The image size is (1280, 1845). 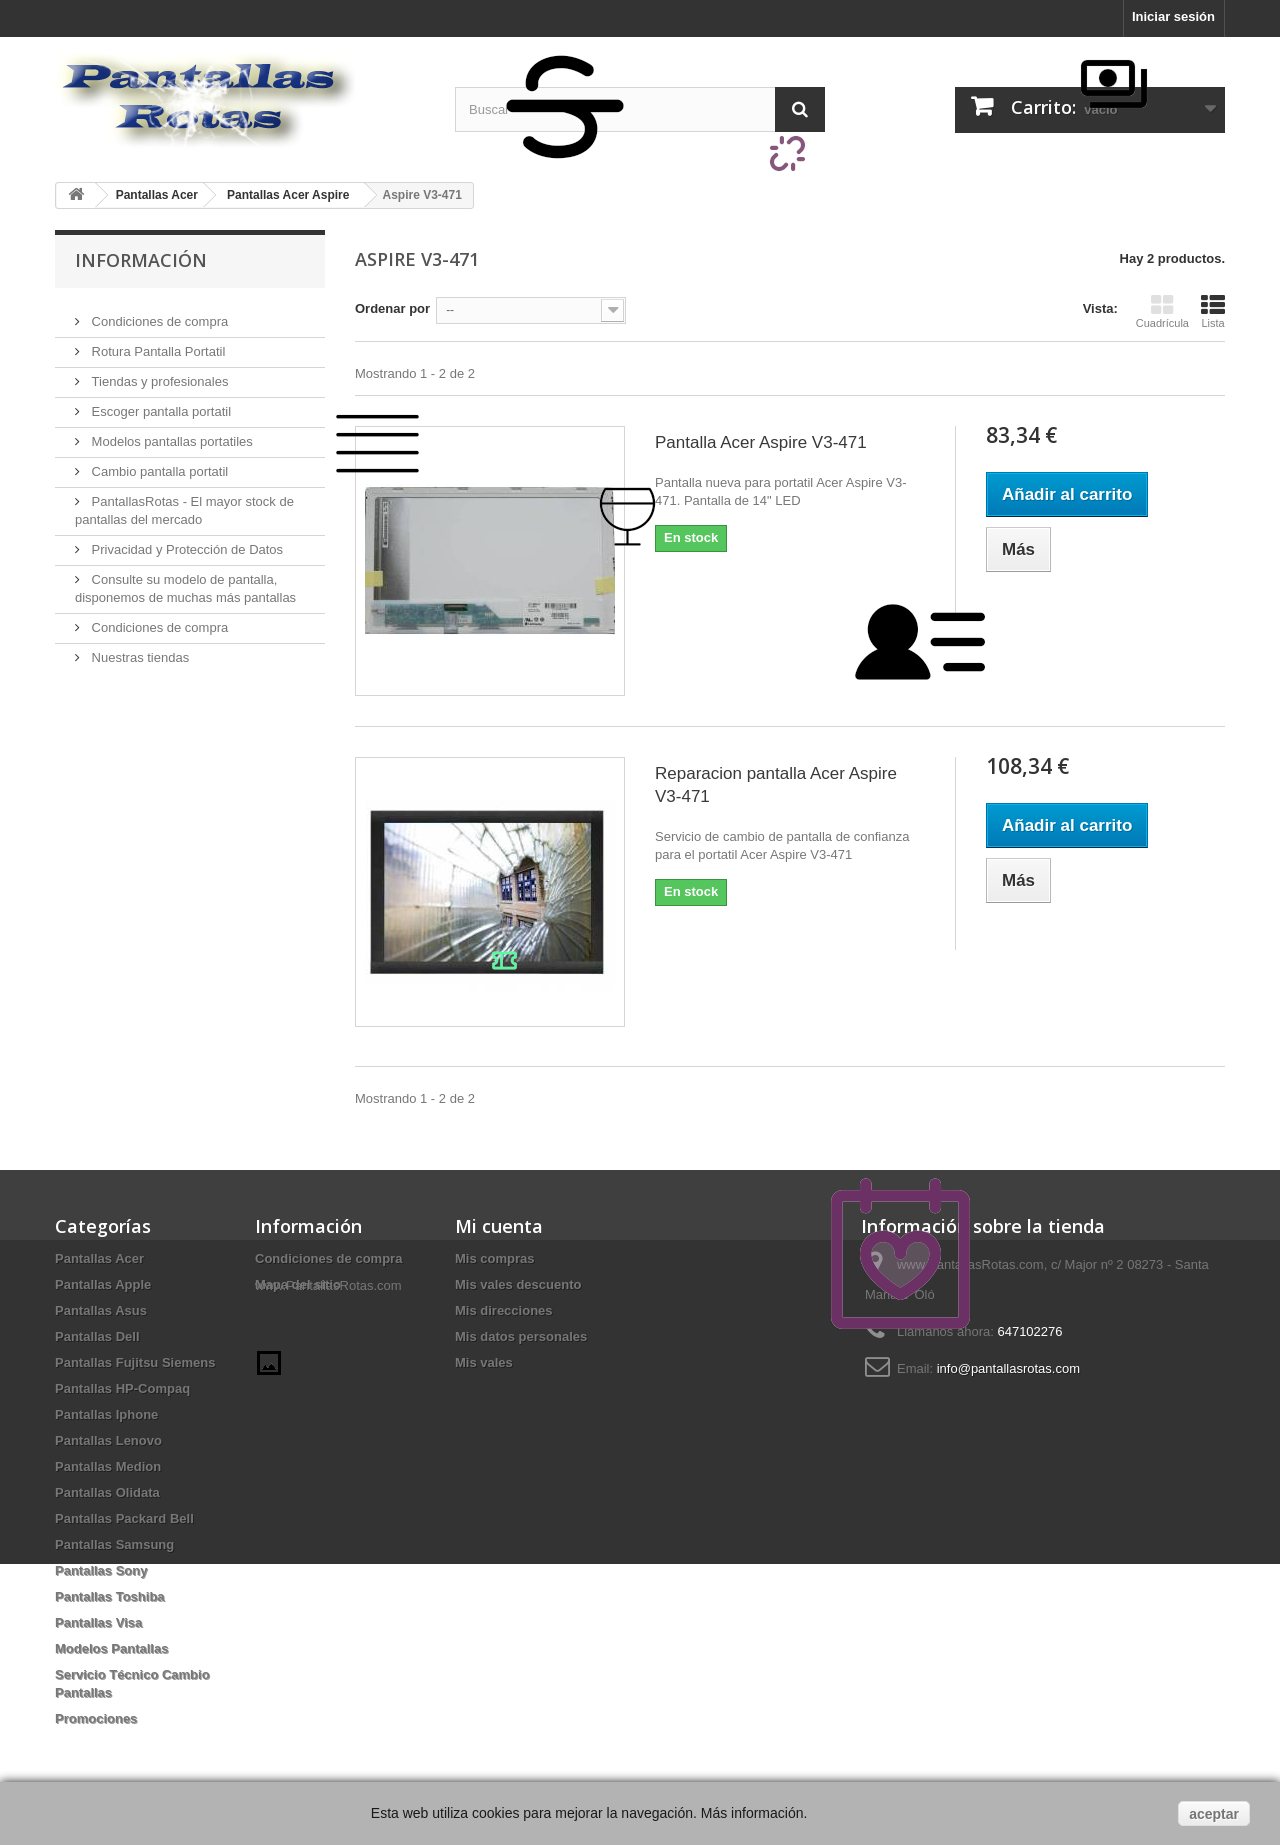 What do you see at coordinates (504, 960) in the screenshot?
I see `view your tickets or passes` at bounding box center [504, 960].